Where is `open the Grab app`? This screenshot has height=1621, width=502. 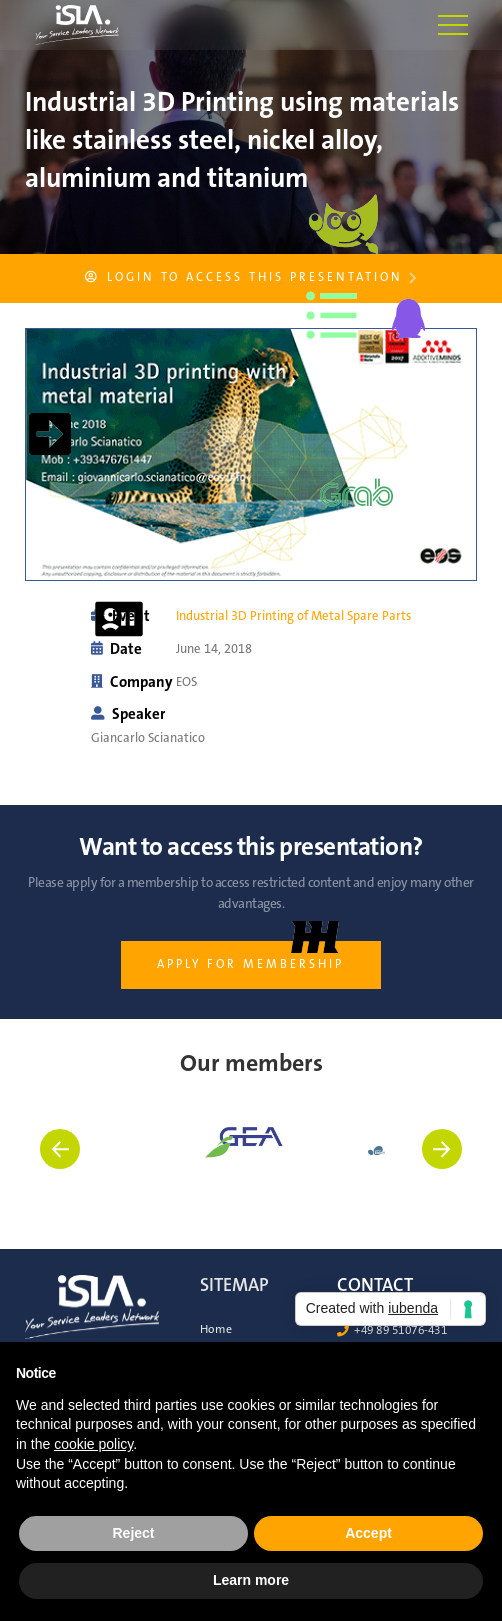 open the Grab app is located at coordinates (356, 492).